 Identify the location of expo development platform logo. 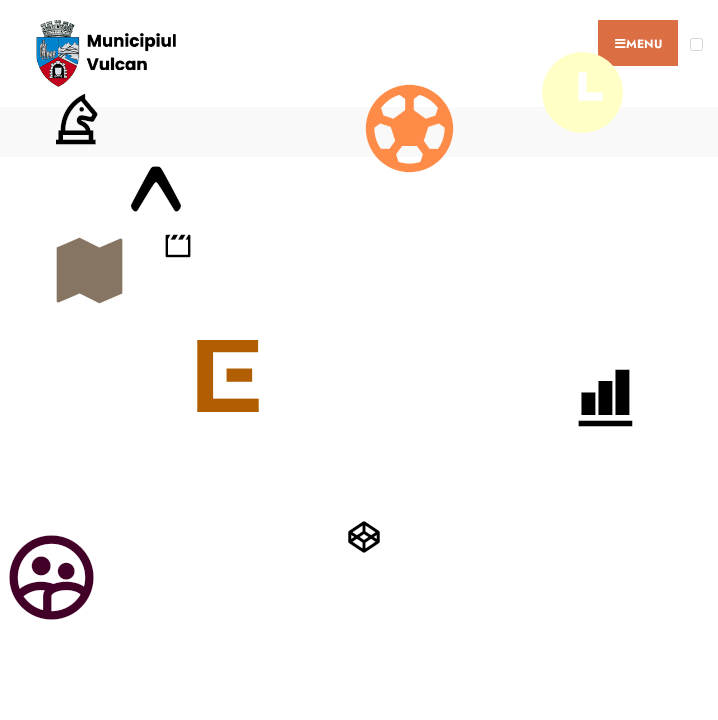
(156, 189).